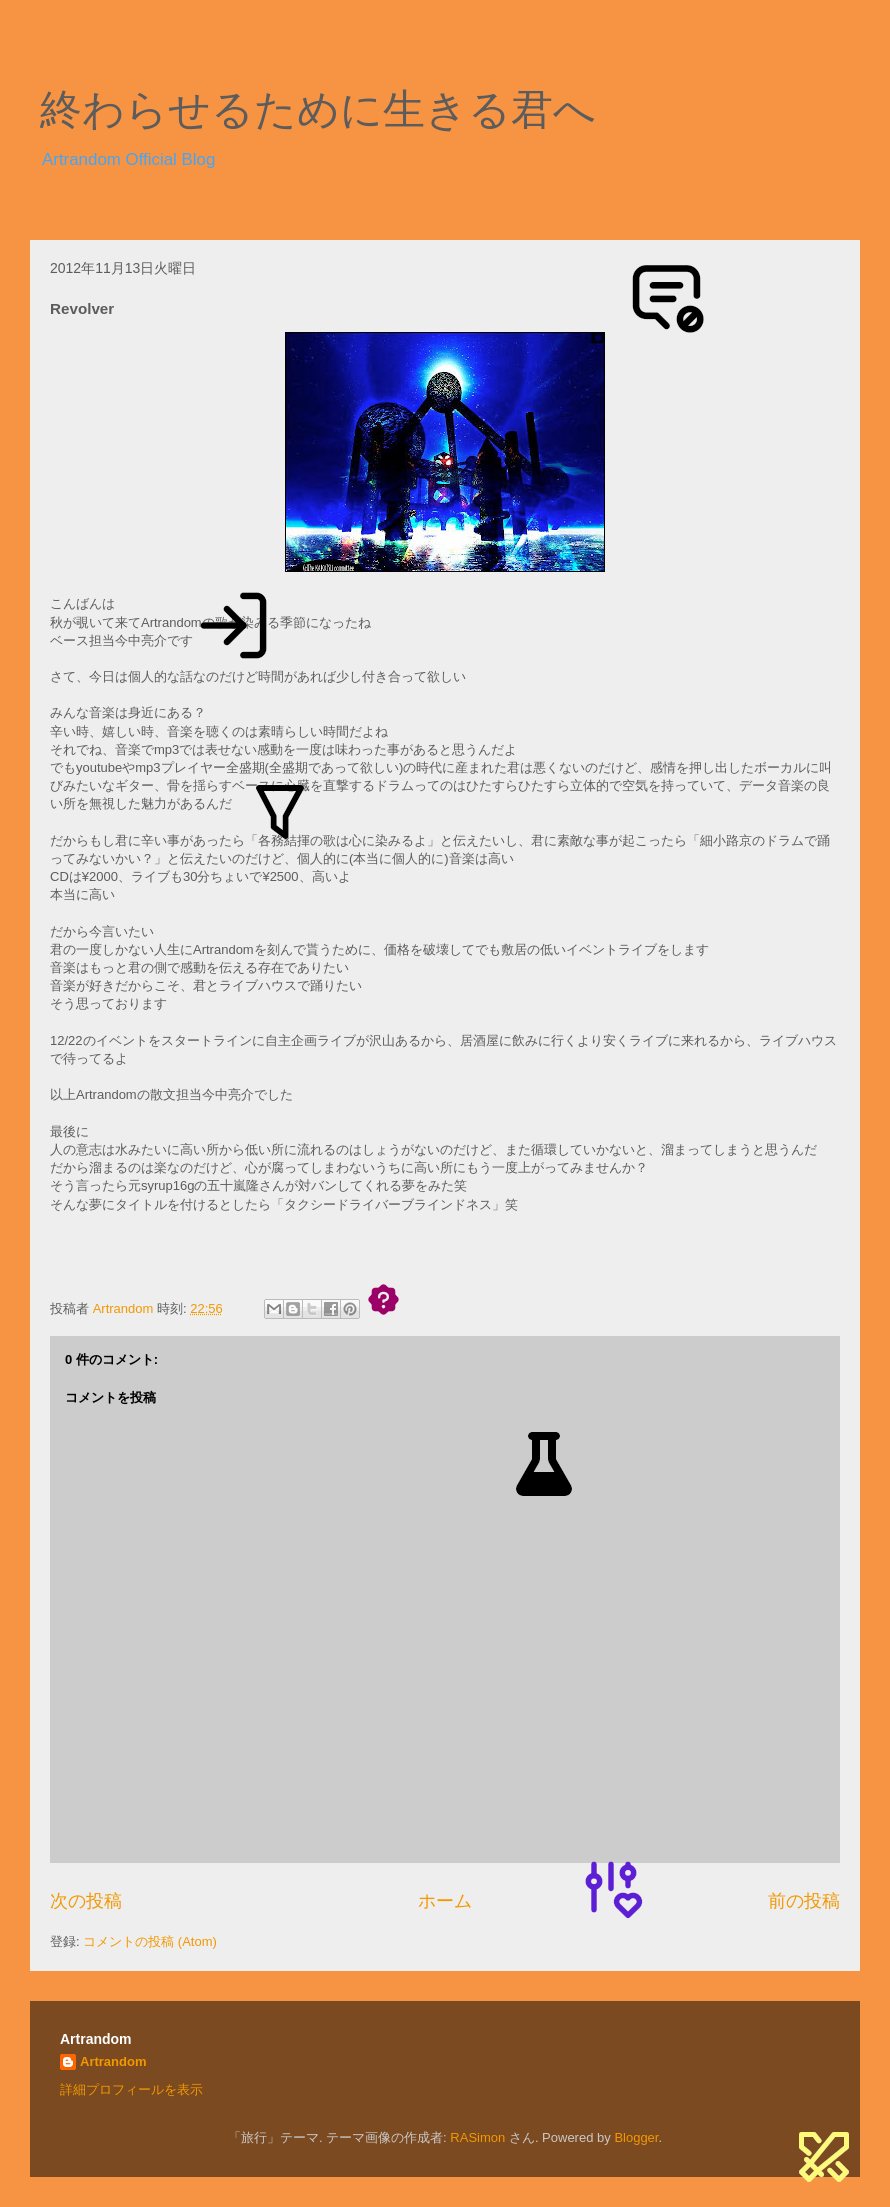 This screenshot has width=890, height=2207. I want to click on access help or FAQ section, so click(383, 1299).